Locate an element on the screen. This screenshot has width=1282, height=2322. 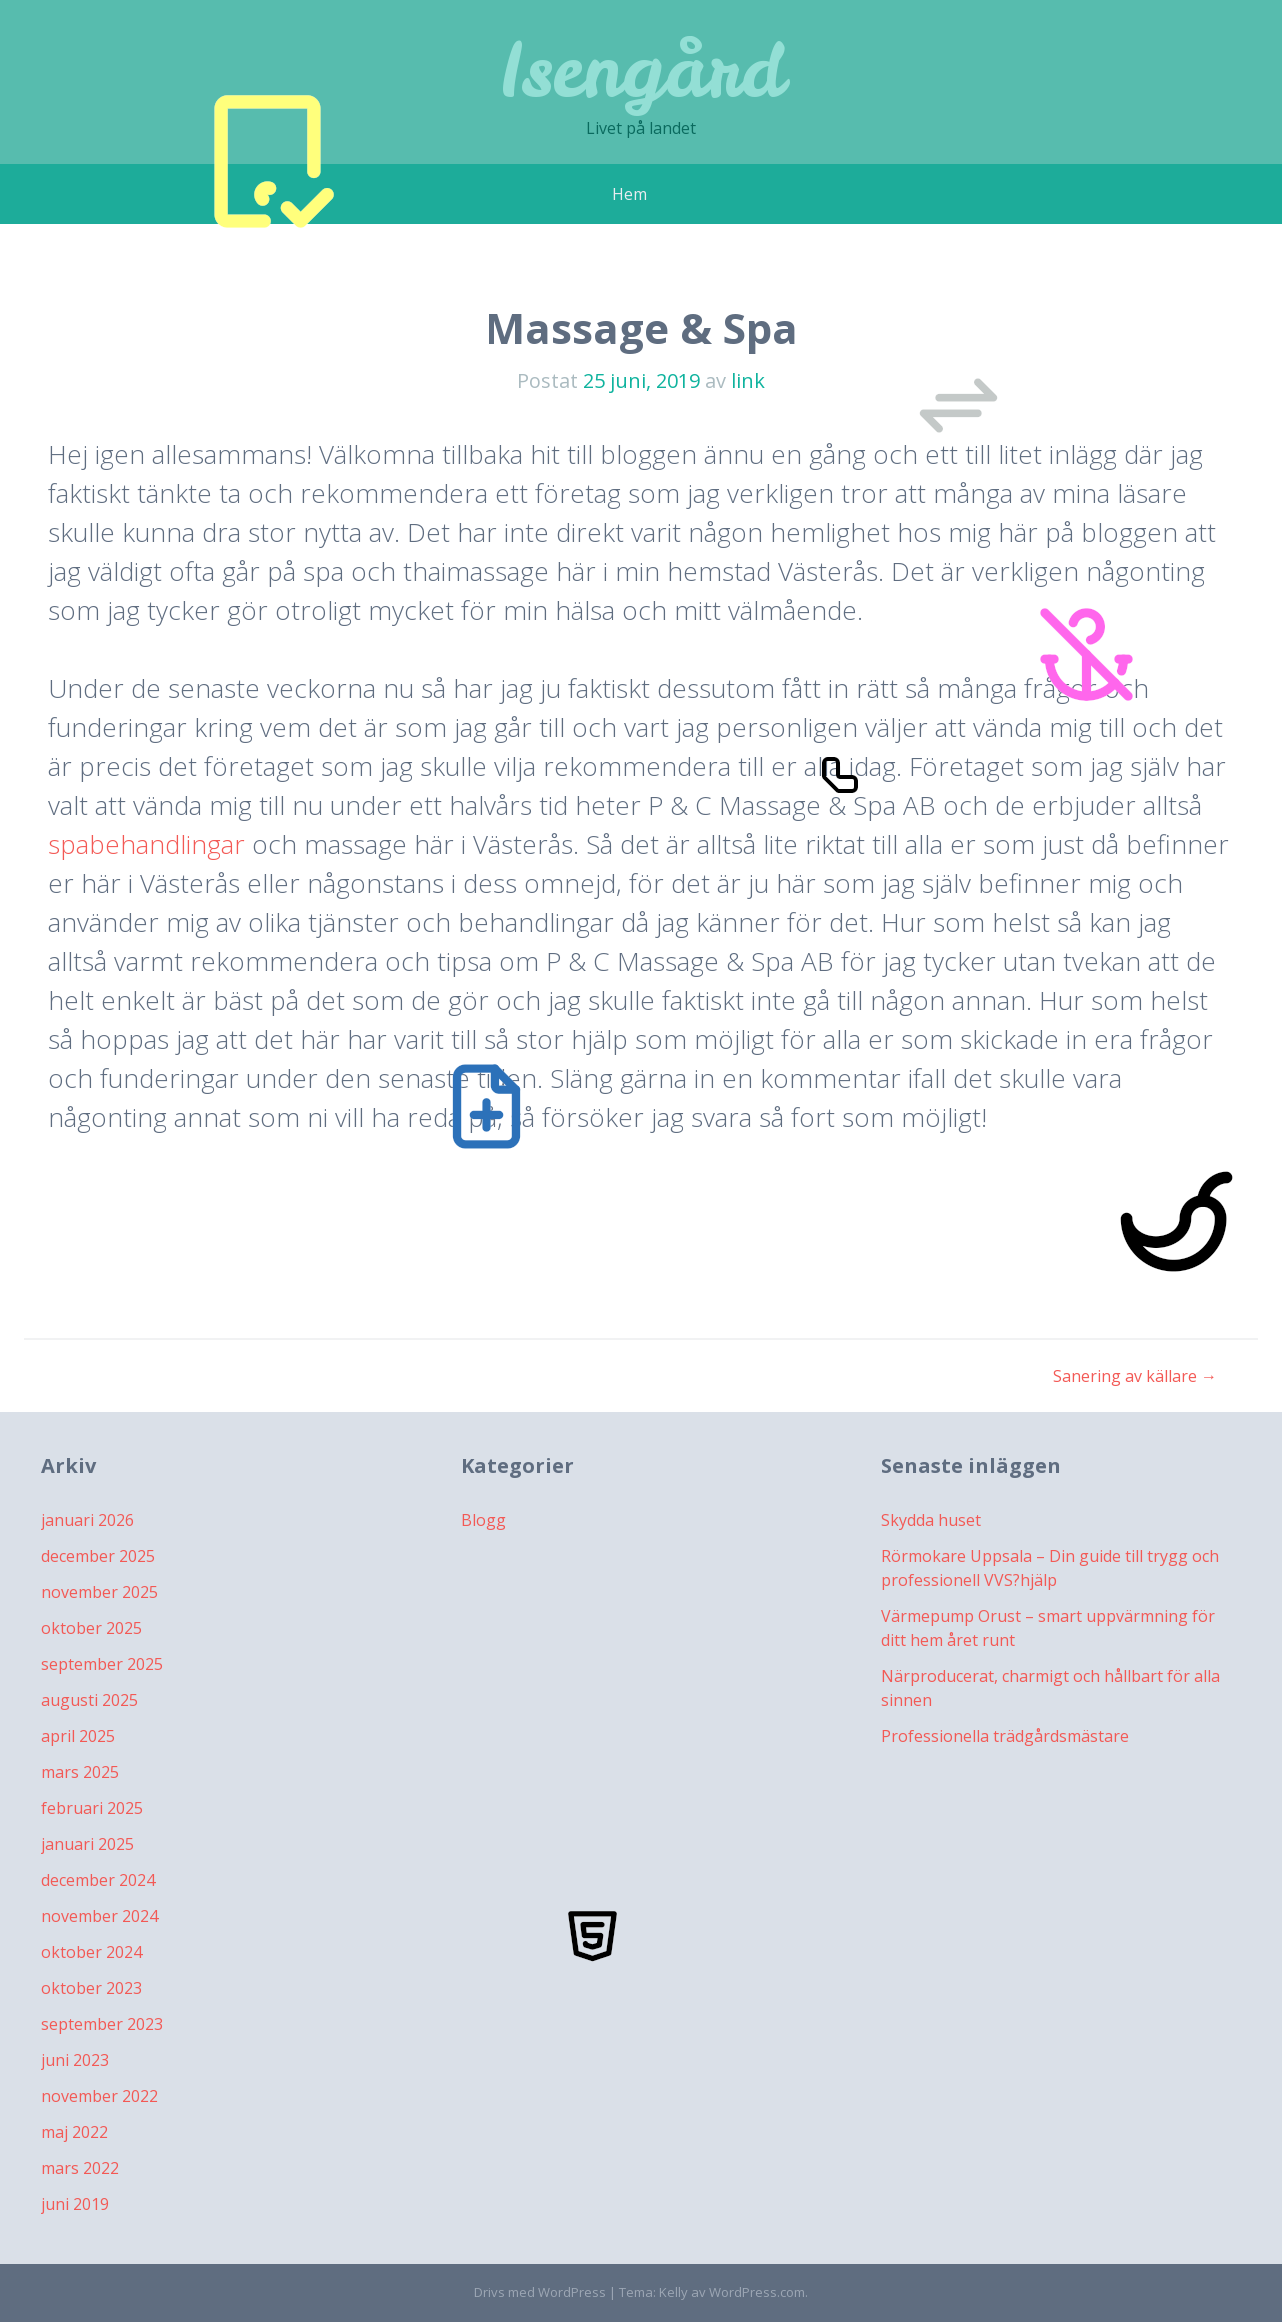
disable anchor or fixed position is located at coordinates (1086, 654).